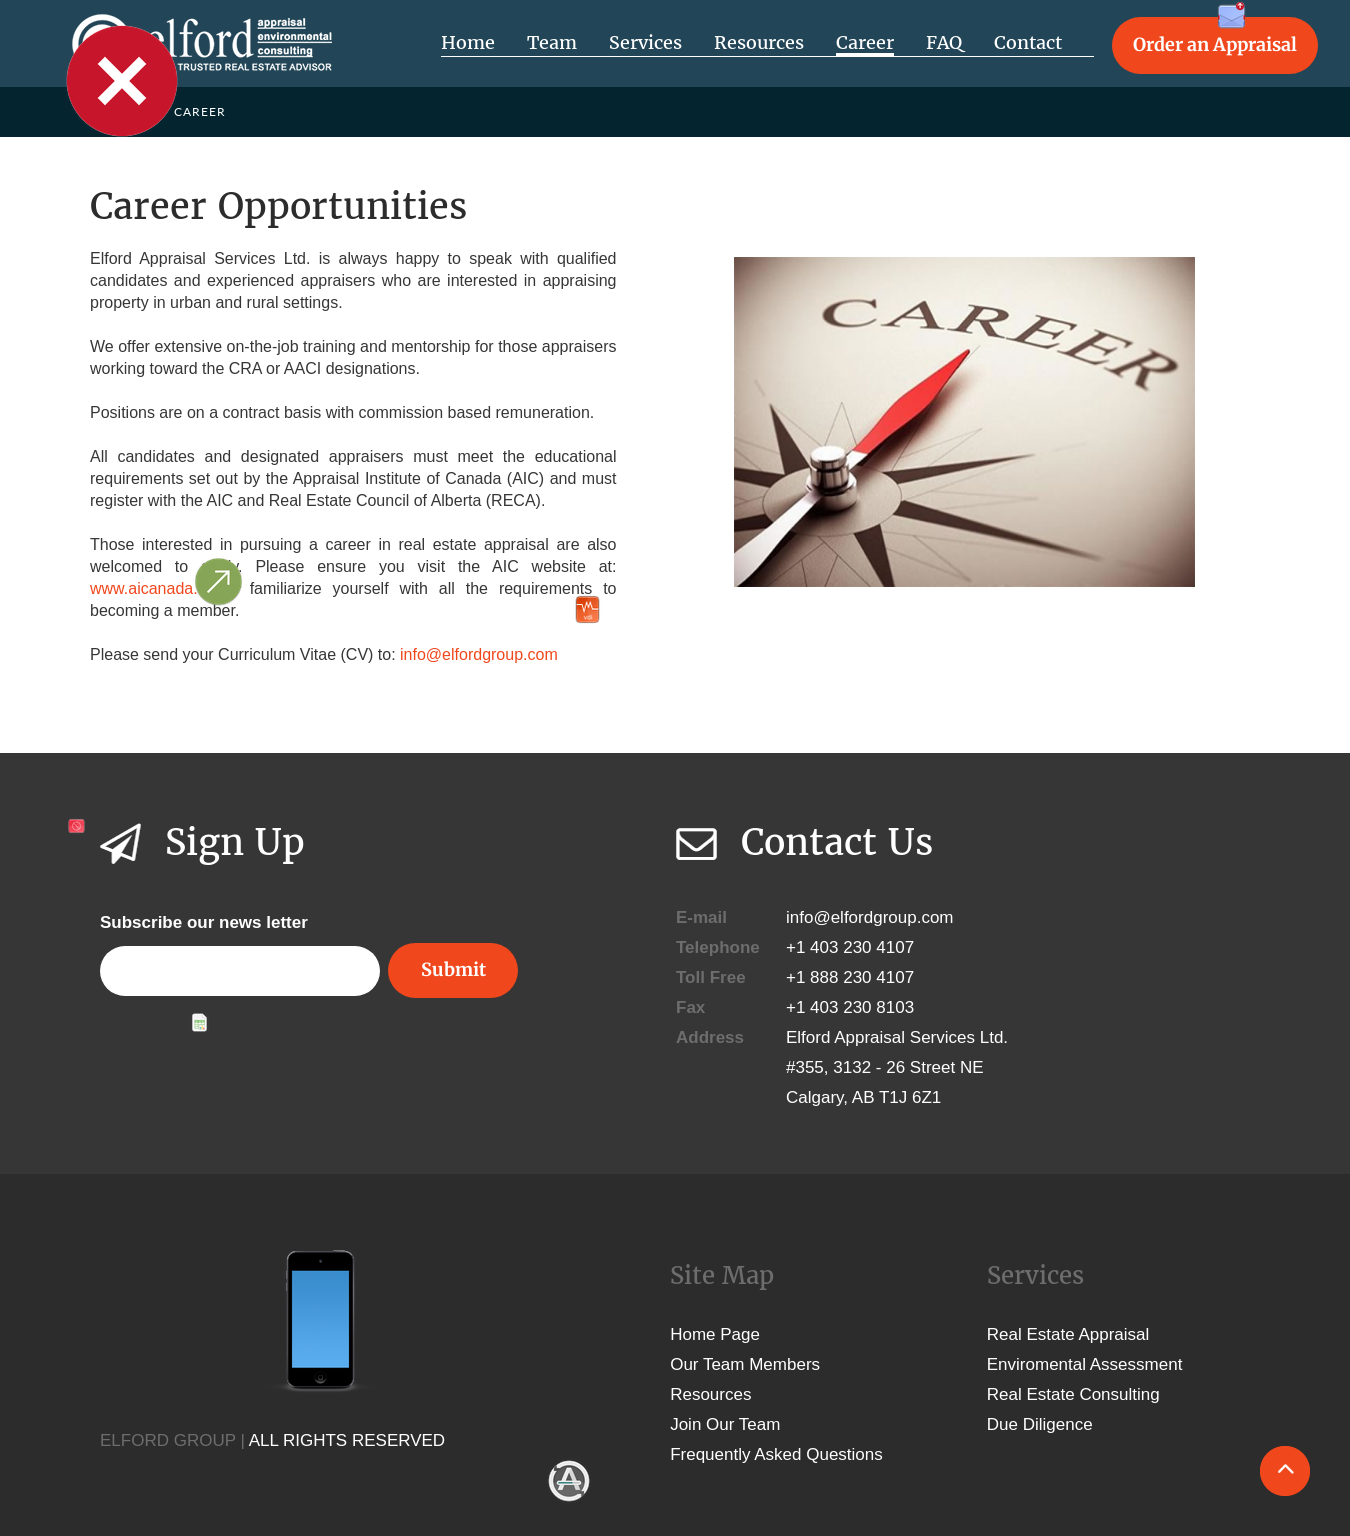  Describe the element at coordinates (199, 1022) in the screenshot. I see `open a spreadsheet file` at that location.